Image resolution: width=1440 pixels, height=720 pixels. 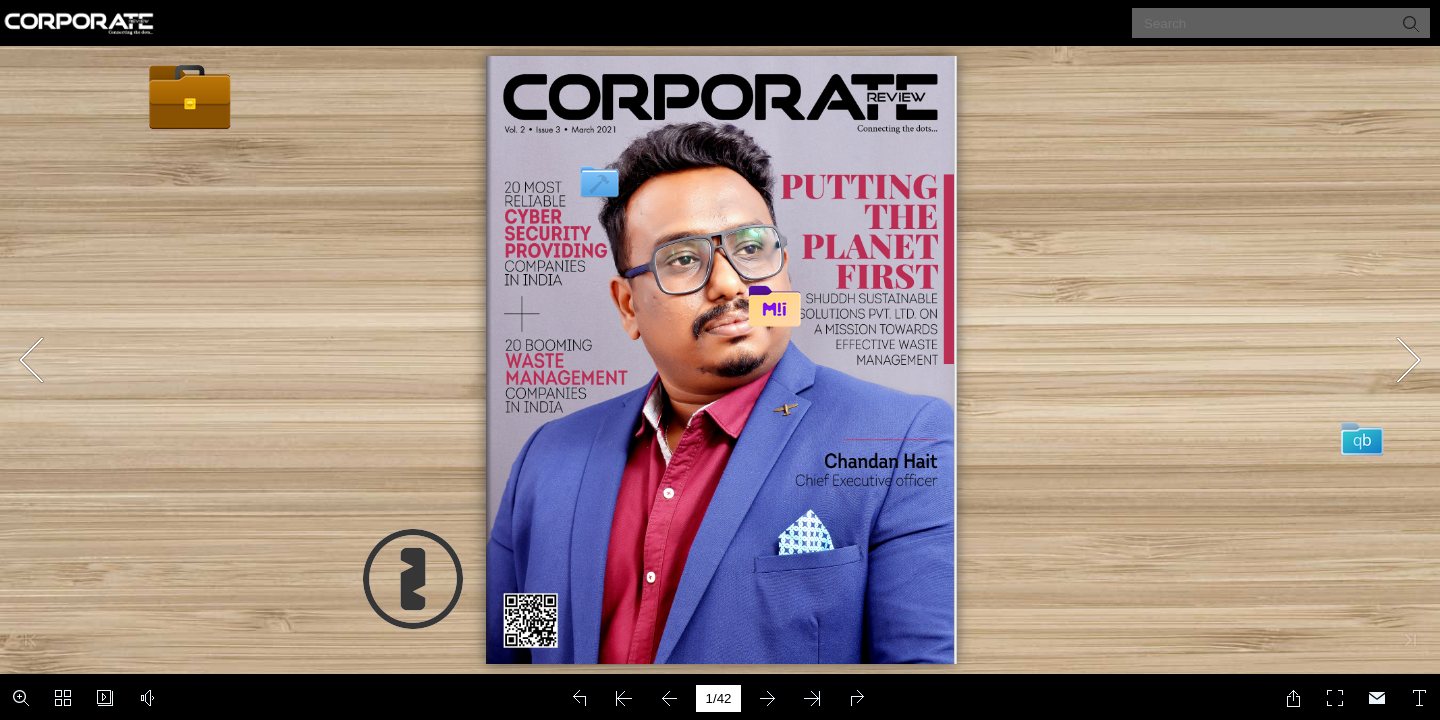 What do you see at coordinates (599, 181) in the screenshot?
I see `open the utilities folder` at bounding box center [599, 181].